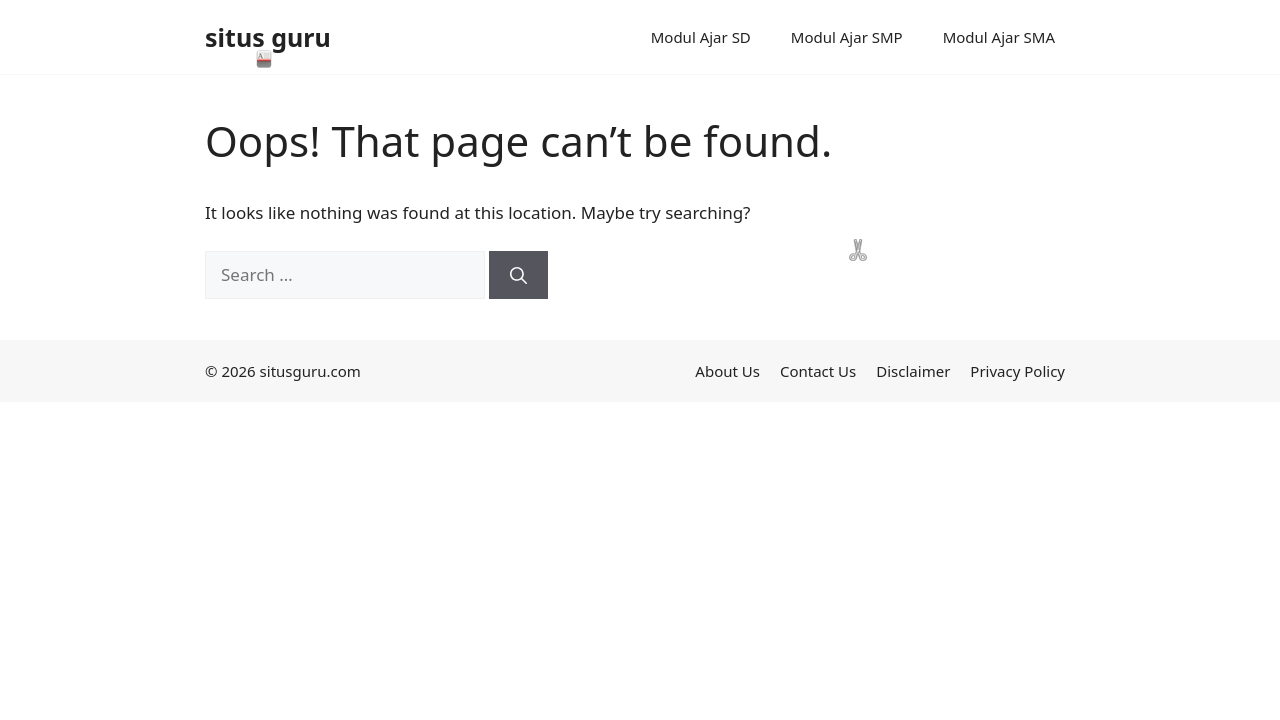  What do you see at coordinates (858, 250) in the screenshot?
I see `cut selected content to clipboard` at bounding box center [858, 250].